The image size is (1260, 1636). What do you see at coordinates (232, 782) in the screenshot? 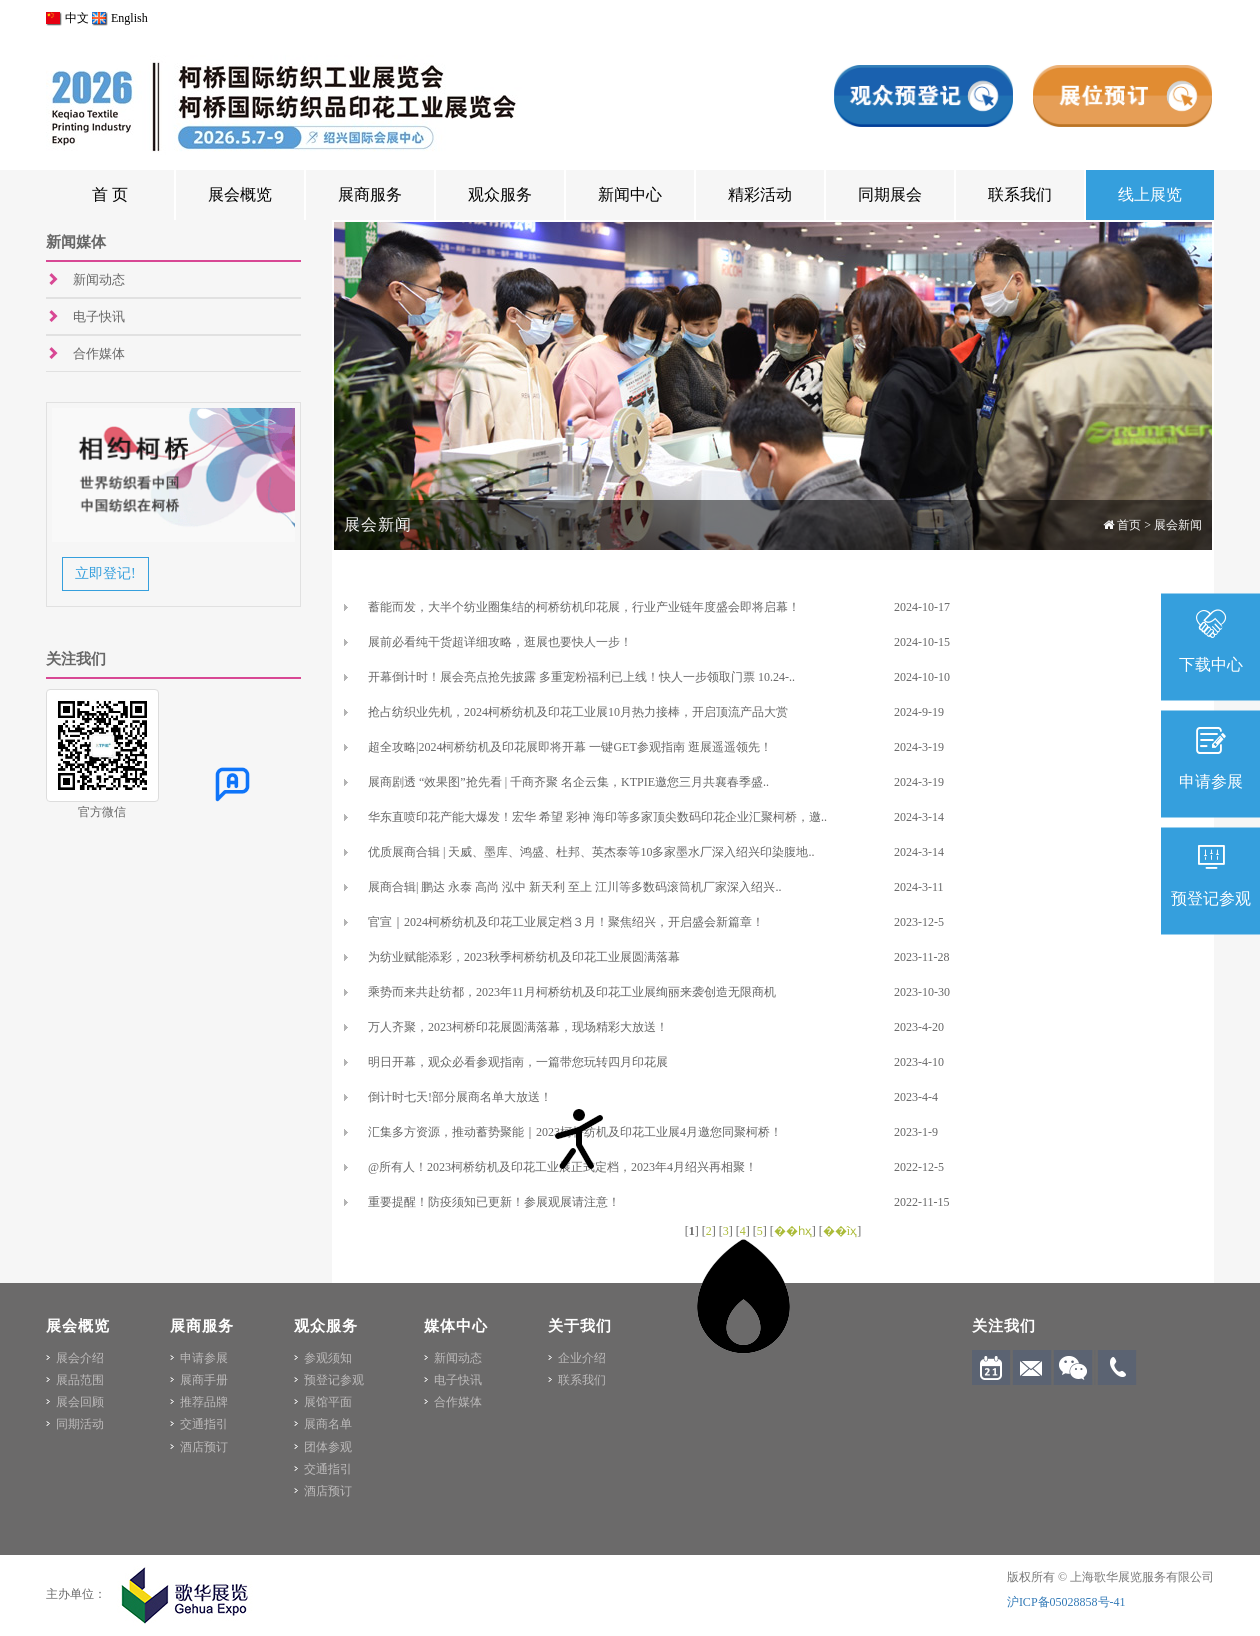
I see `translate message or conversation` at bounding box center [232, 782].